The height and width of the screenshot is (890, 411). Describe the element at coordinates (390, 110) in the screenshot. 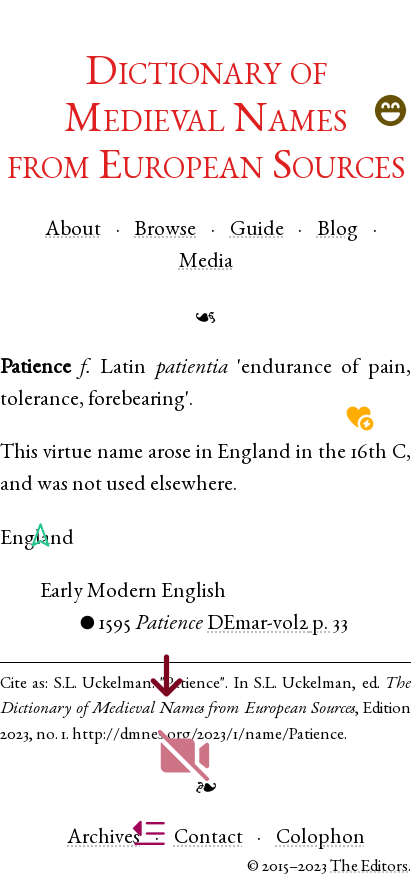

I see `add a reaction to a message` at that location.